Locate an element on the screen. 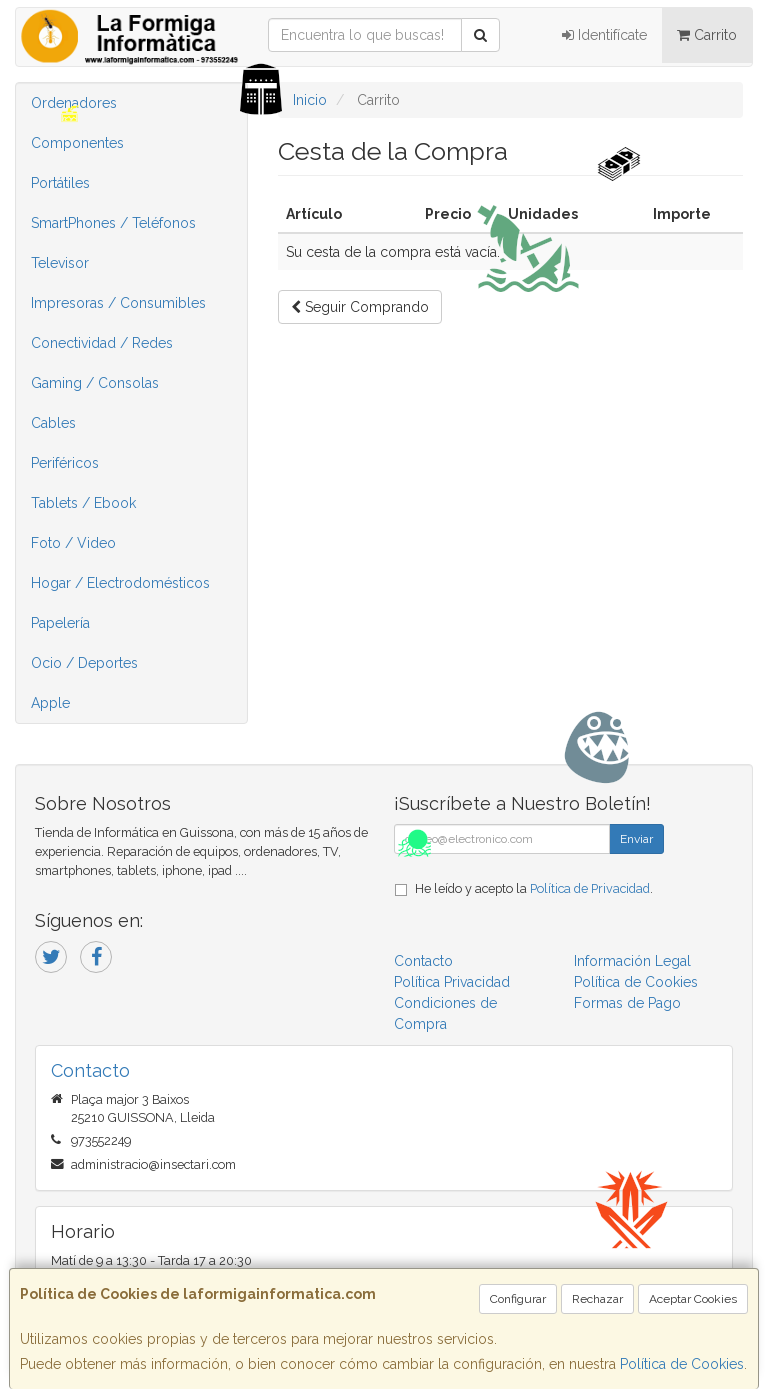 Image resolution: width=768 pixels, height=1389 pixels. view your wallet or account balance is located at coordinates (619, 164).